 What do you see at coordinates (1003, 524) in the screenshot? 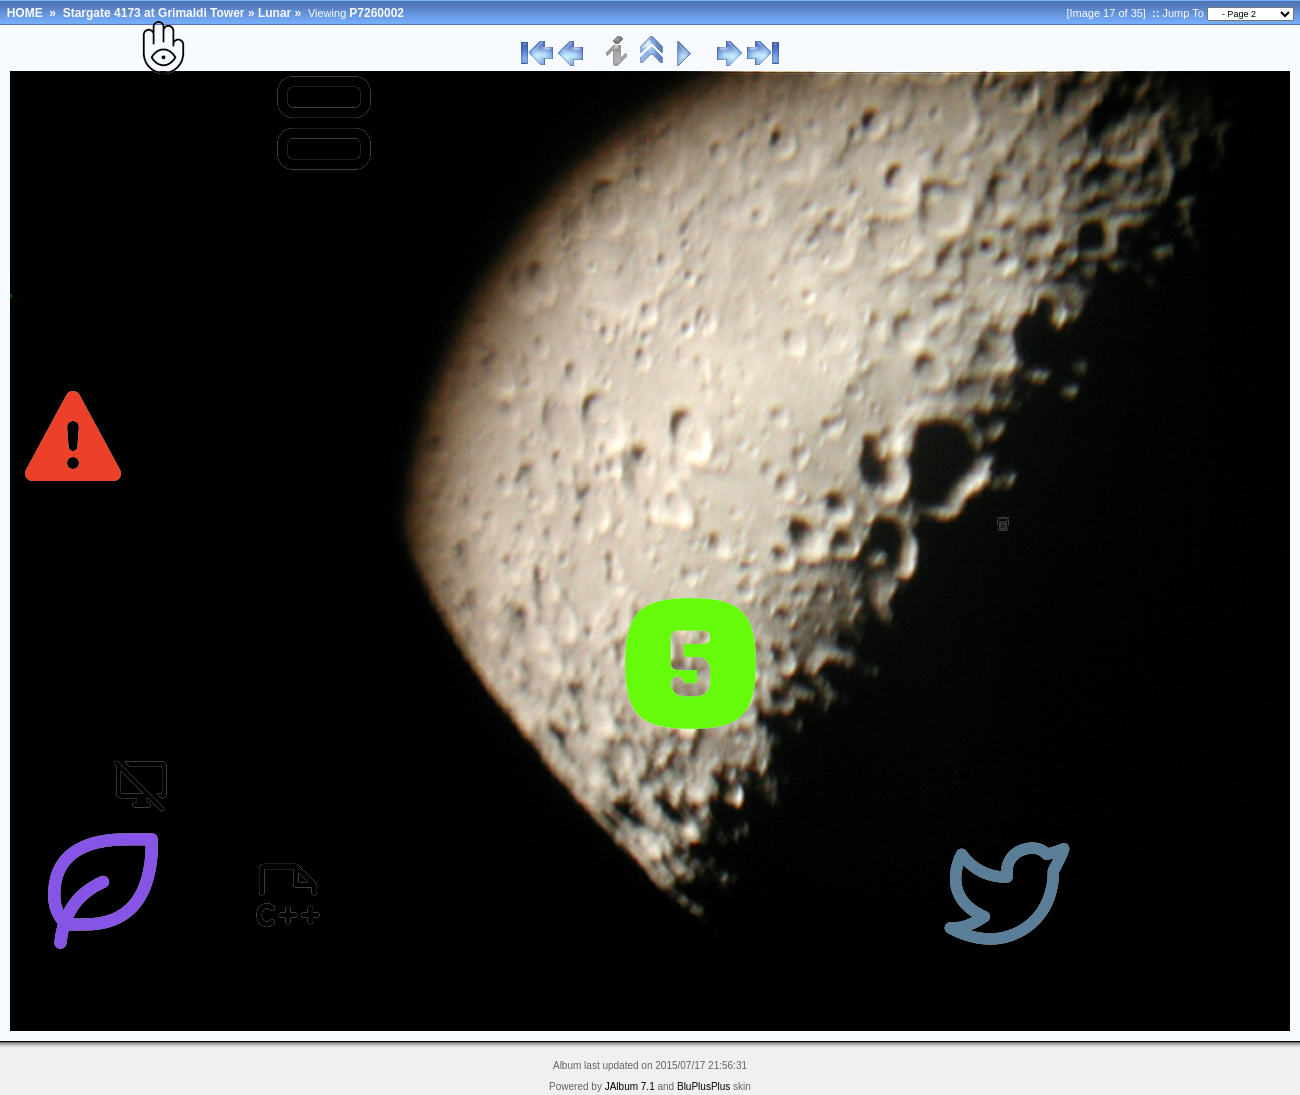
I see `find nearby drink or beverage locations` at bounding box center [1003, 524].